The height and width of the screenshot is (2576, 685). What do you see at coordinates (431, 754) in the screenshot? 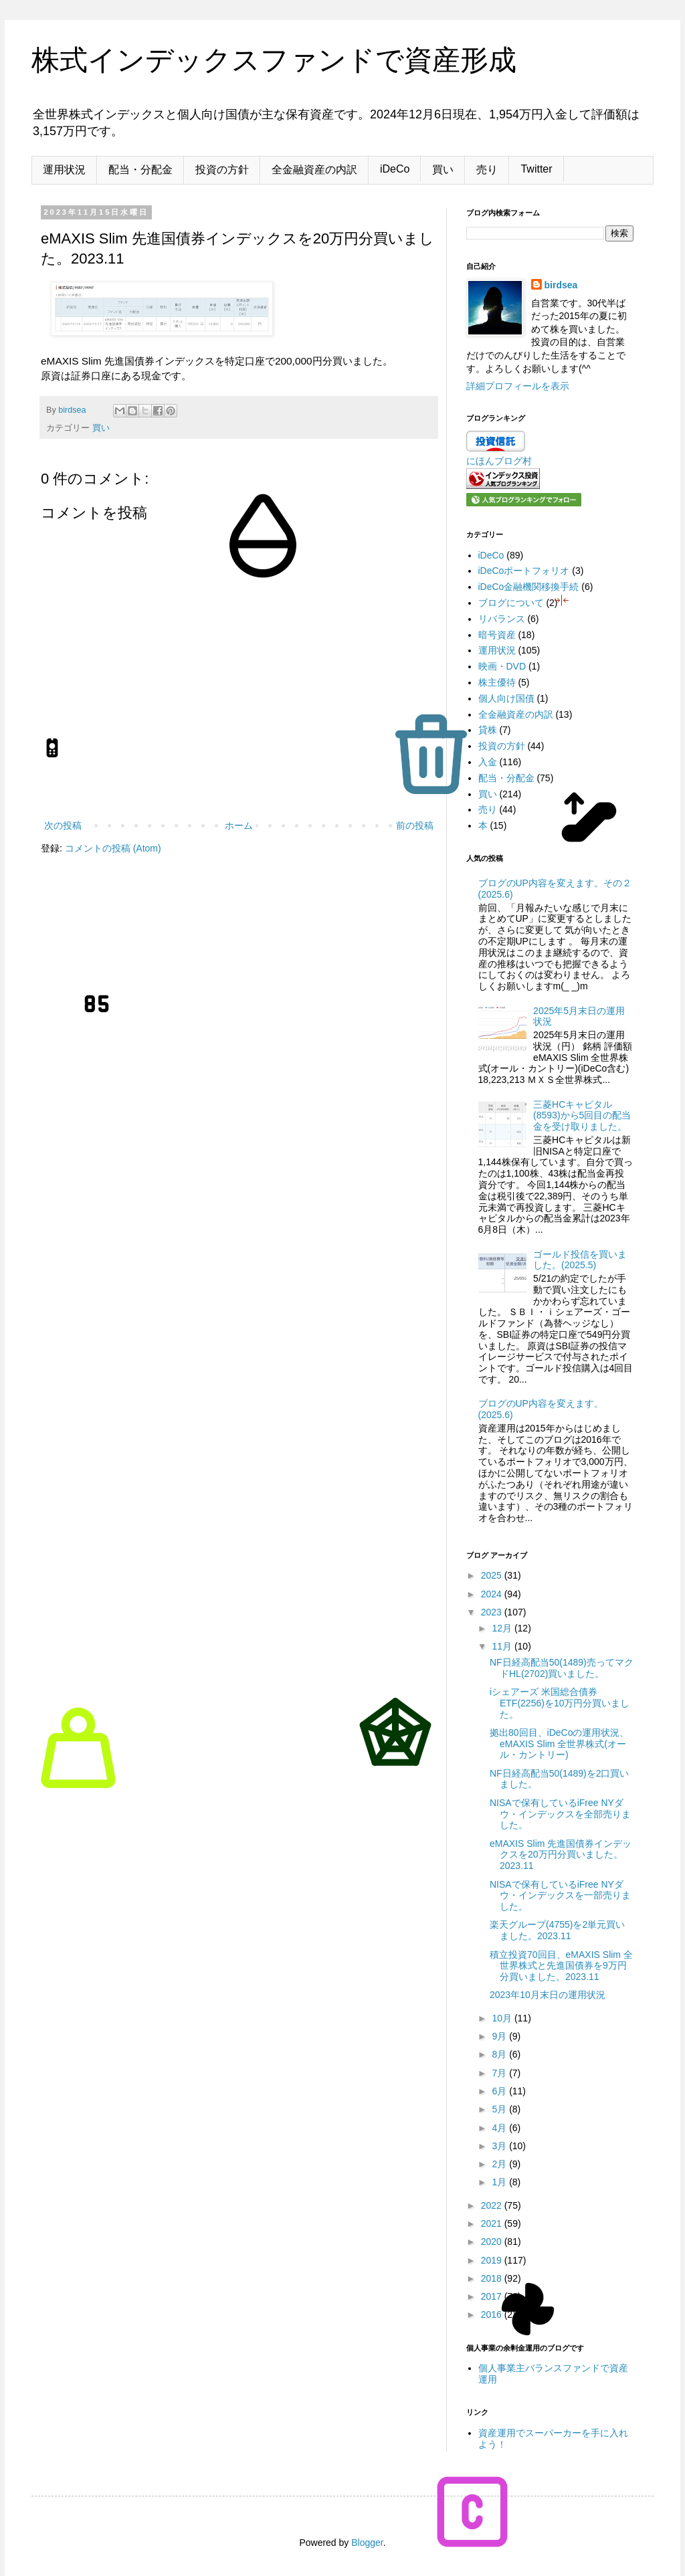
I see `delete selected item` at bounding box center [431, 754].